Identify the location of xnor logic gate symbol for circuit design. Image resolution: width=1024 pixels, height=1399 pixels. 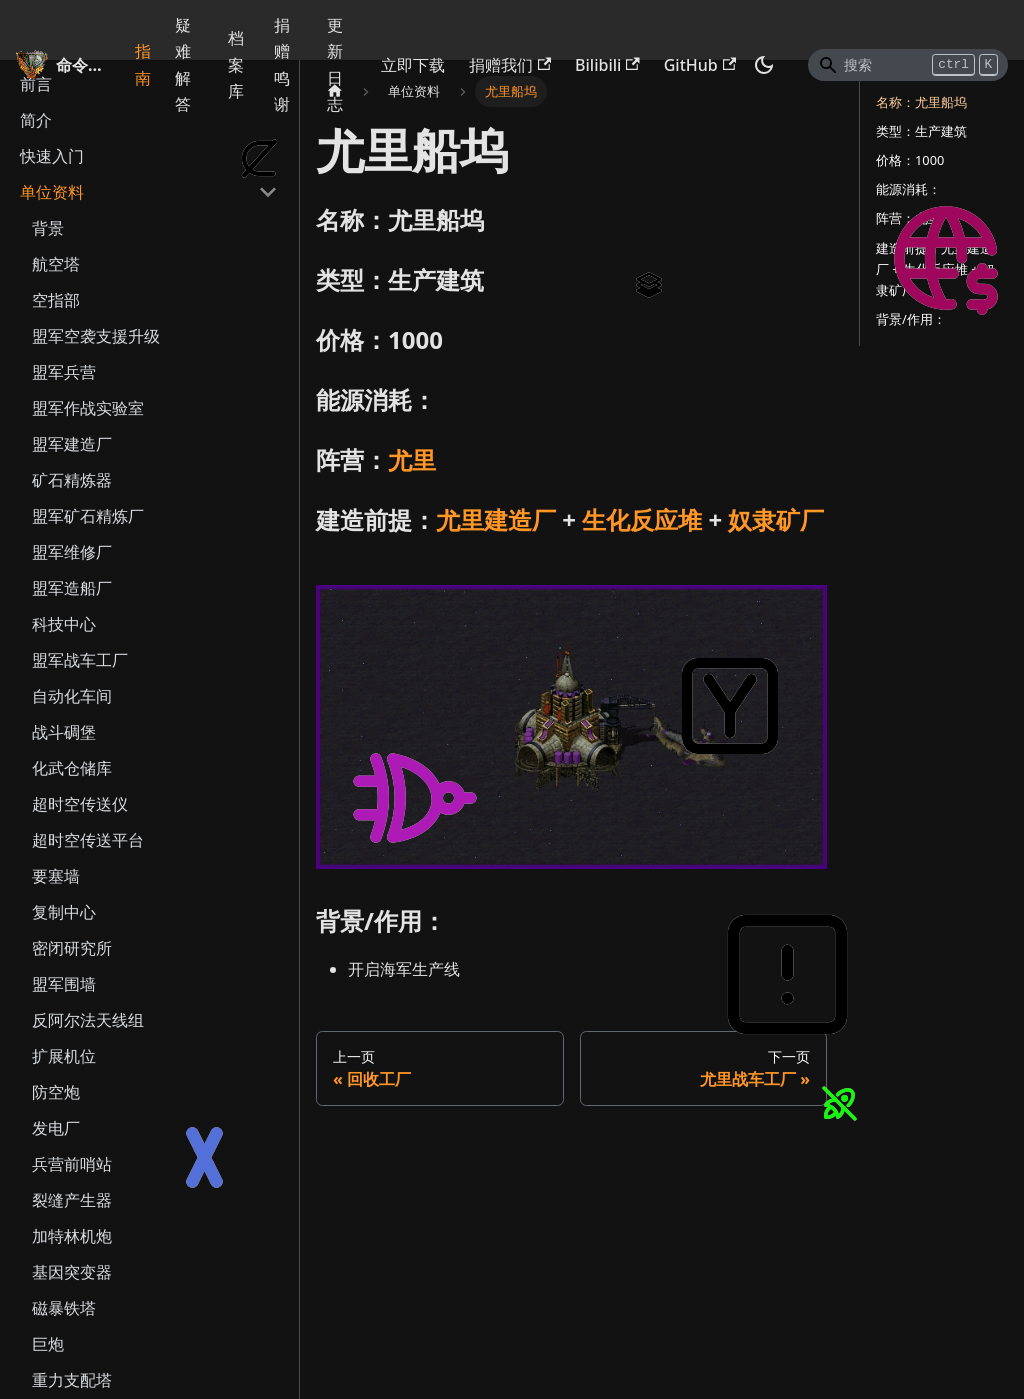
(415, 798).